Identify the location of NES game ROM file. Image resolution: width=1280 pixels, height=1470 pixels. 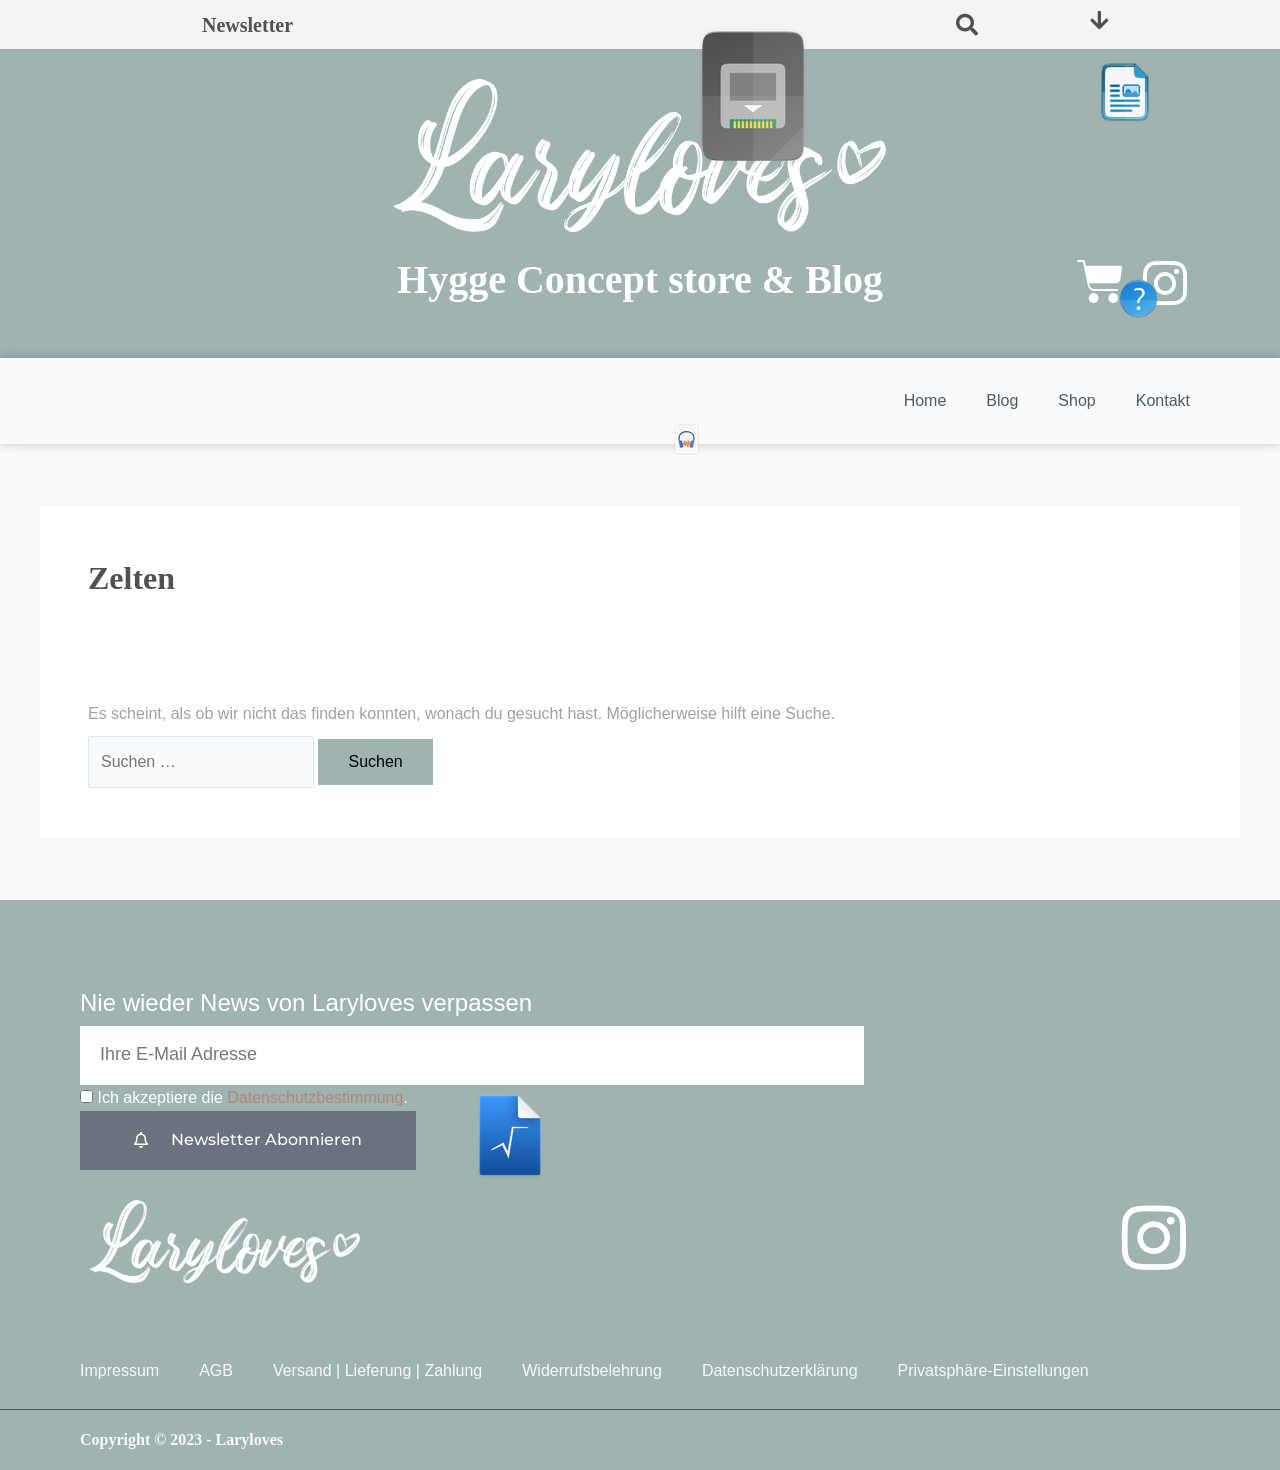
(753, 96).